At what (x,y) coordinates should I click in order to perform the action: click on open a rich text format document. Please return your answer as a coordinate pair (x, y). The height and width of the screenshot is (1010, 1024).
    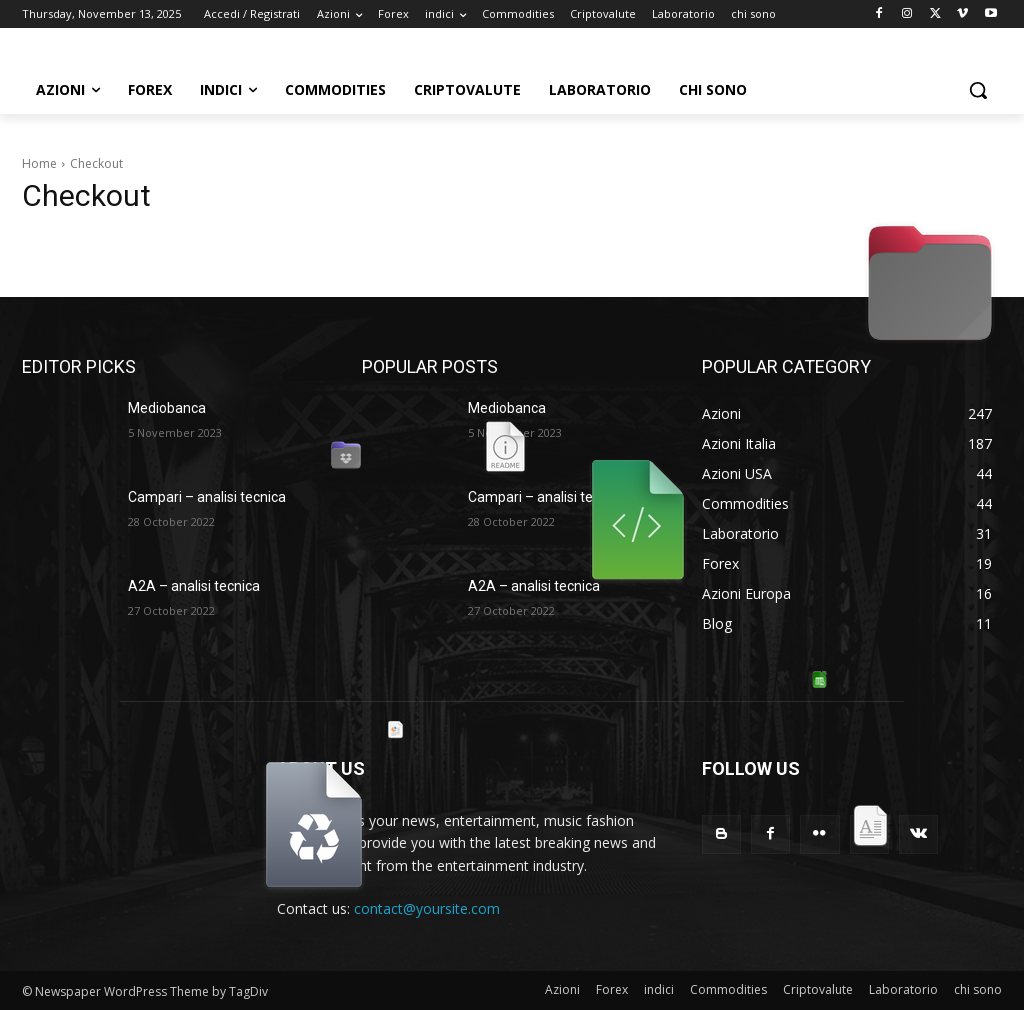
    Looking at the image, I should click on (870, 825).